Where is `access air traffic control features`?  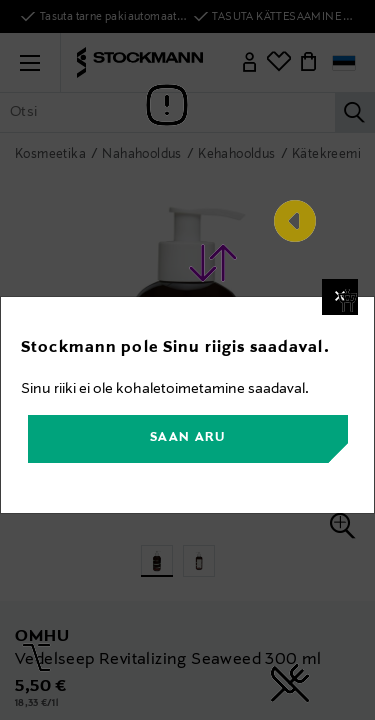
access air traffic control features is located at coordinates (347, 300).